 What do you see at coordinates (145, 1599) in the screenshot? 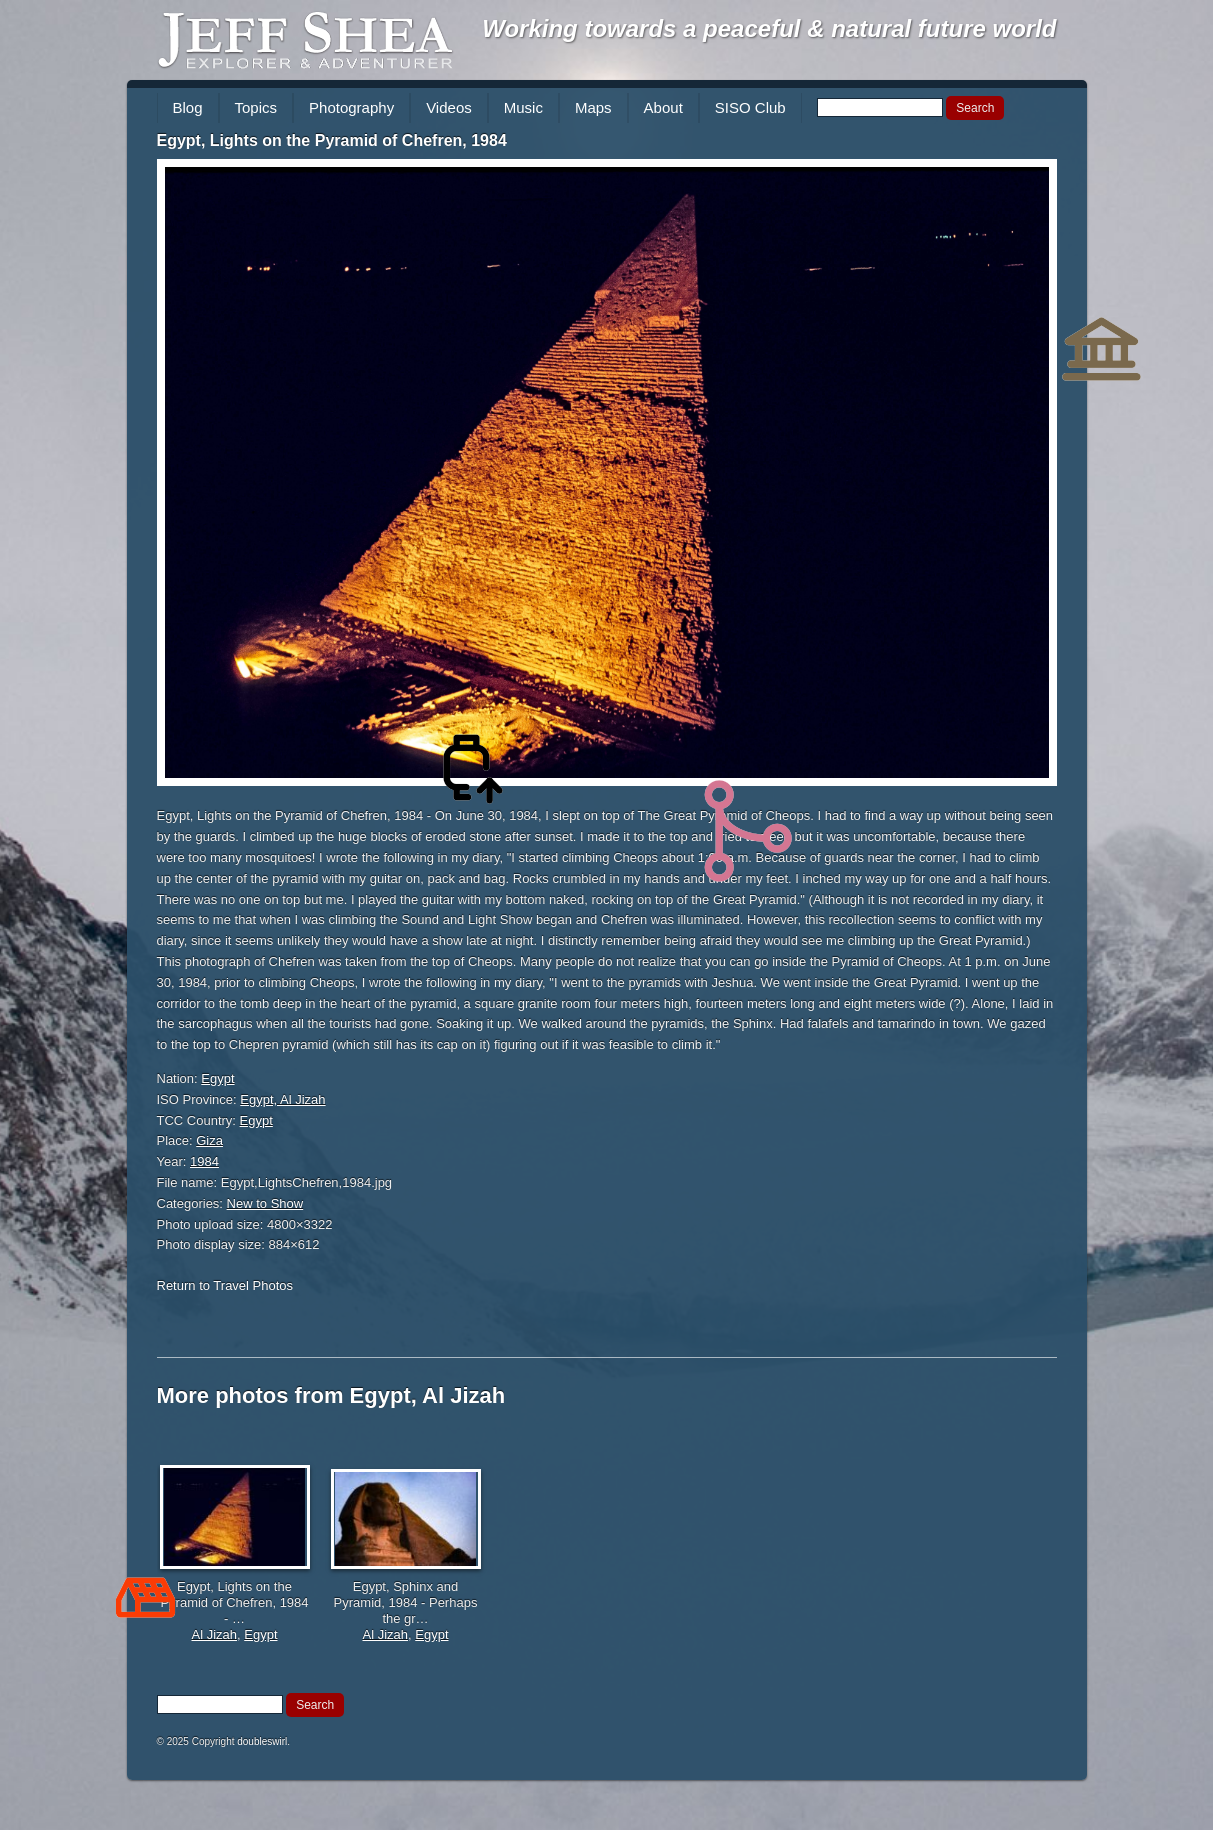
I see `access solar energy or roof panel settings` at bounding box center [145, 1599].